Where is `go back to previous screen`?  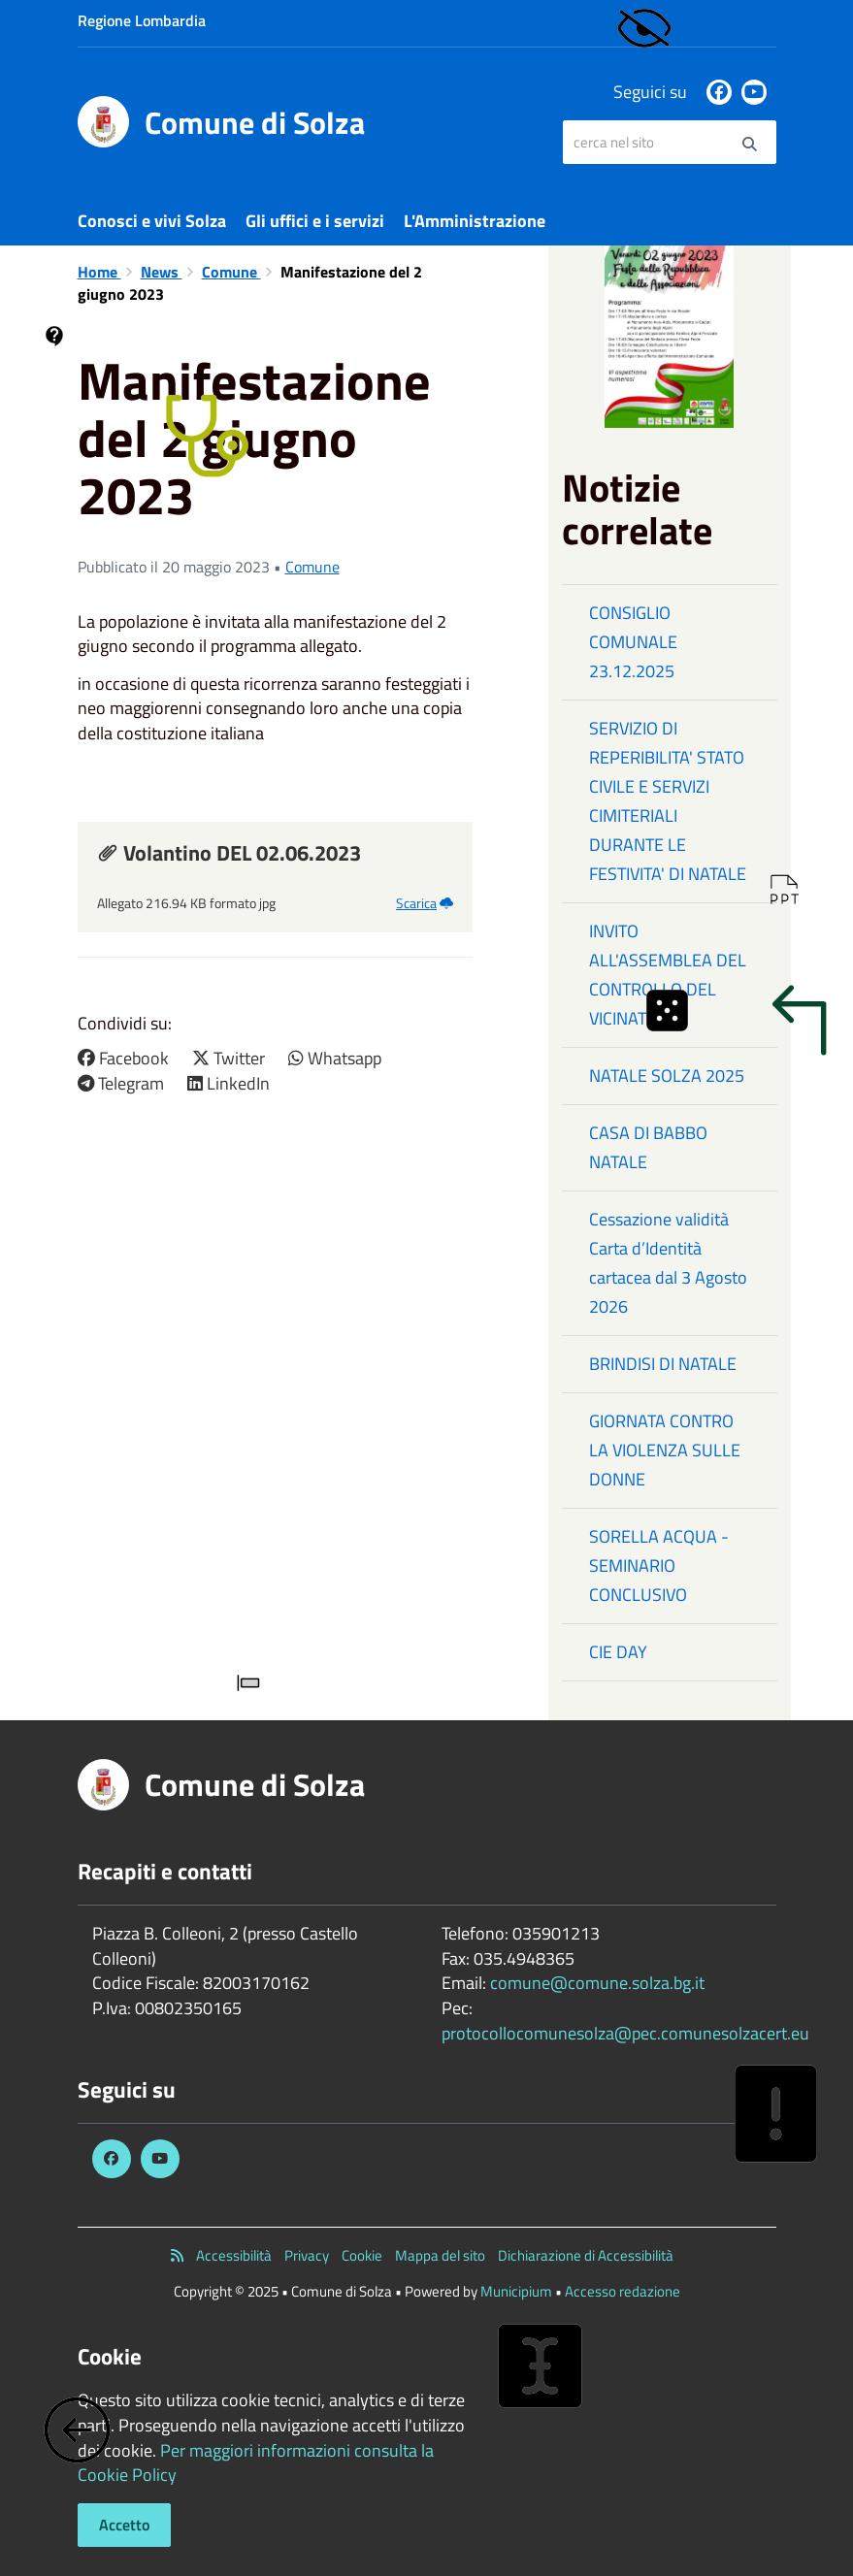 go back to previous screen is located at coordinates (802, 1020).